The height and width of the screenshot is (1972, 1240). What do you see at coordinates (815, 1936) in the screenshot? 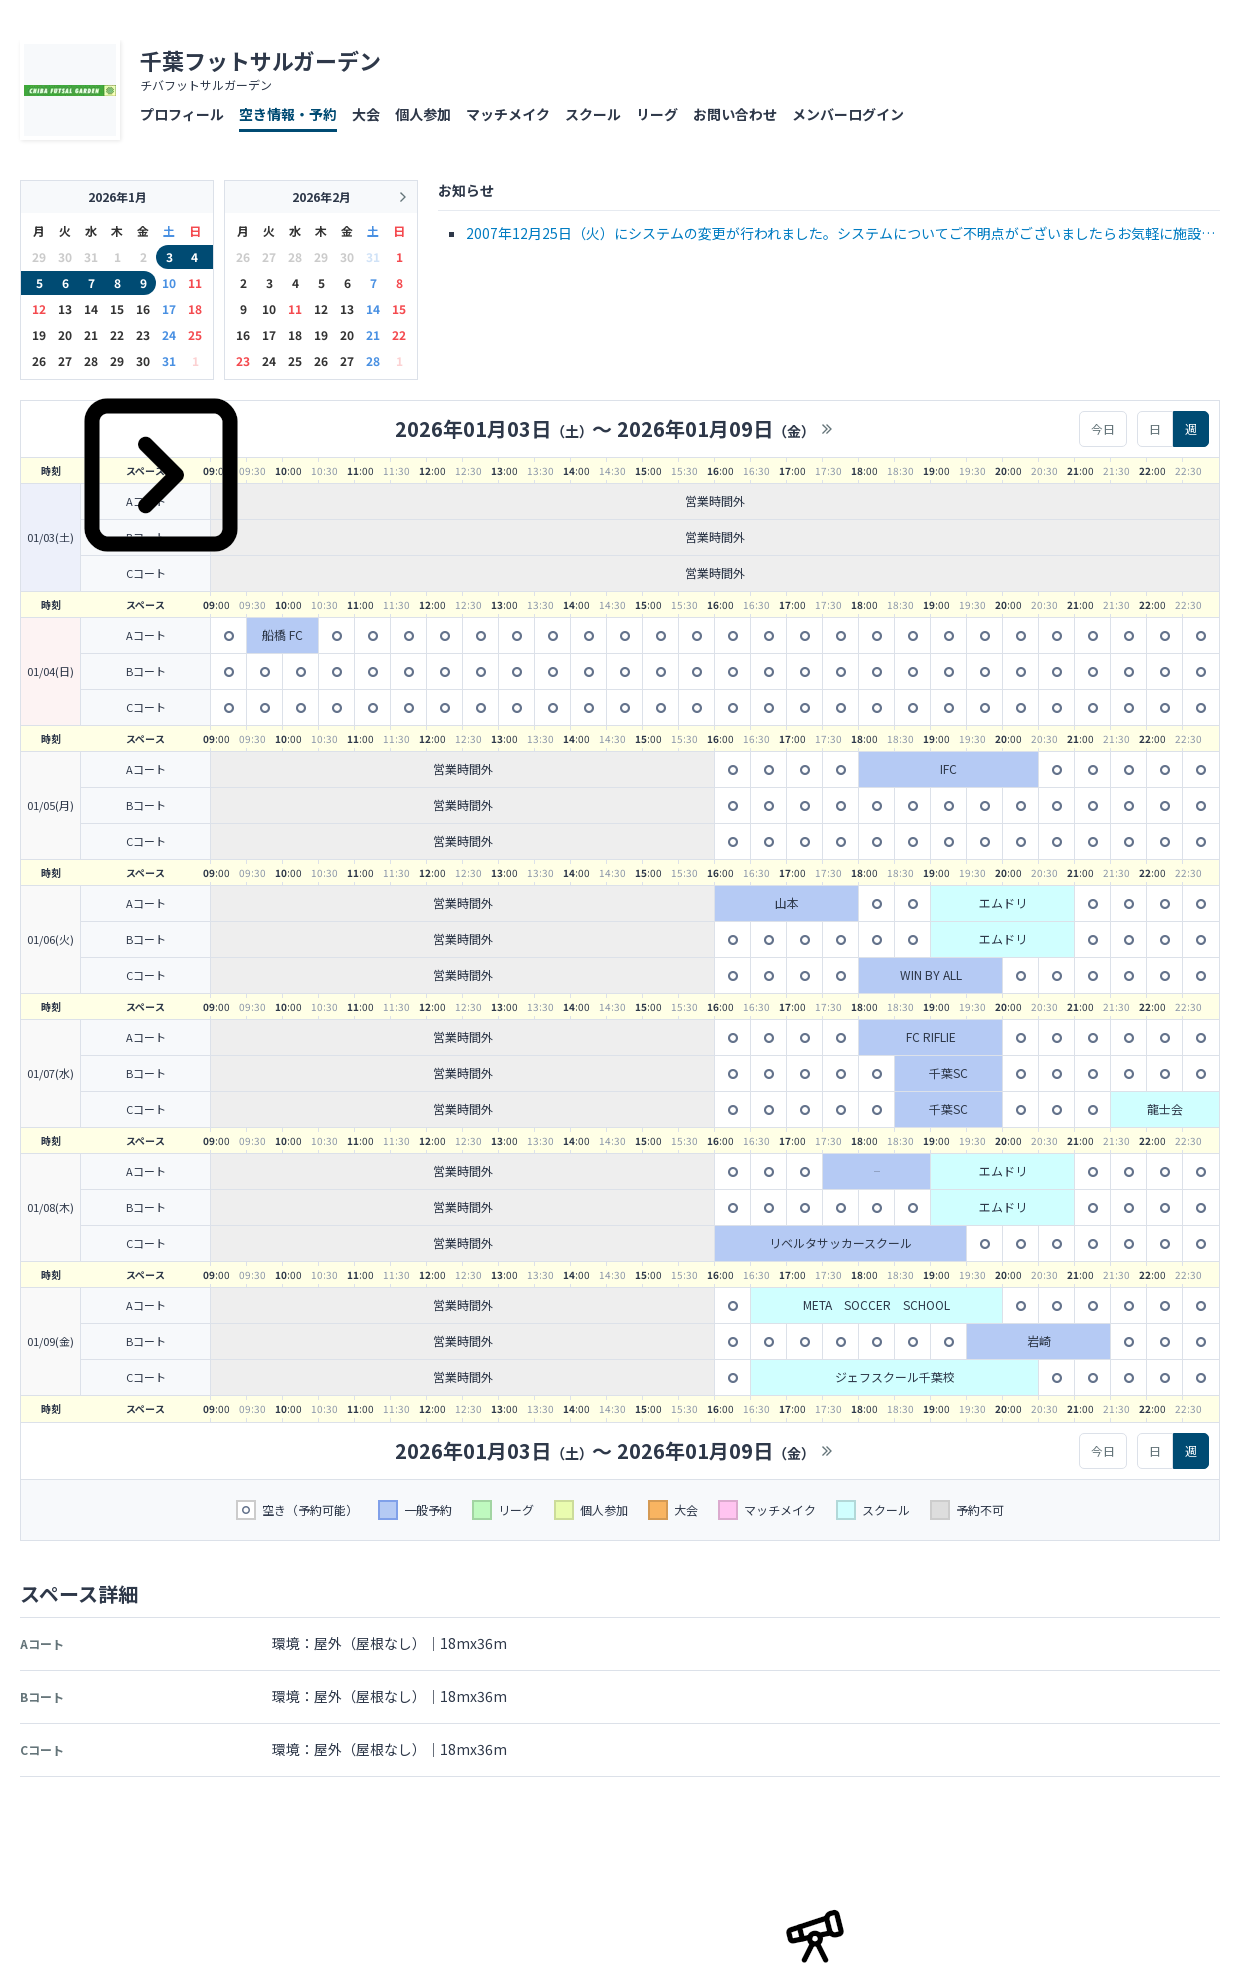
I see `explore or discover new content` at bounding box center [815, 1936].